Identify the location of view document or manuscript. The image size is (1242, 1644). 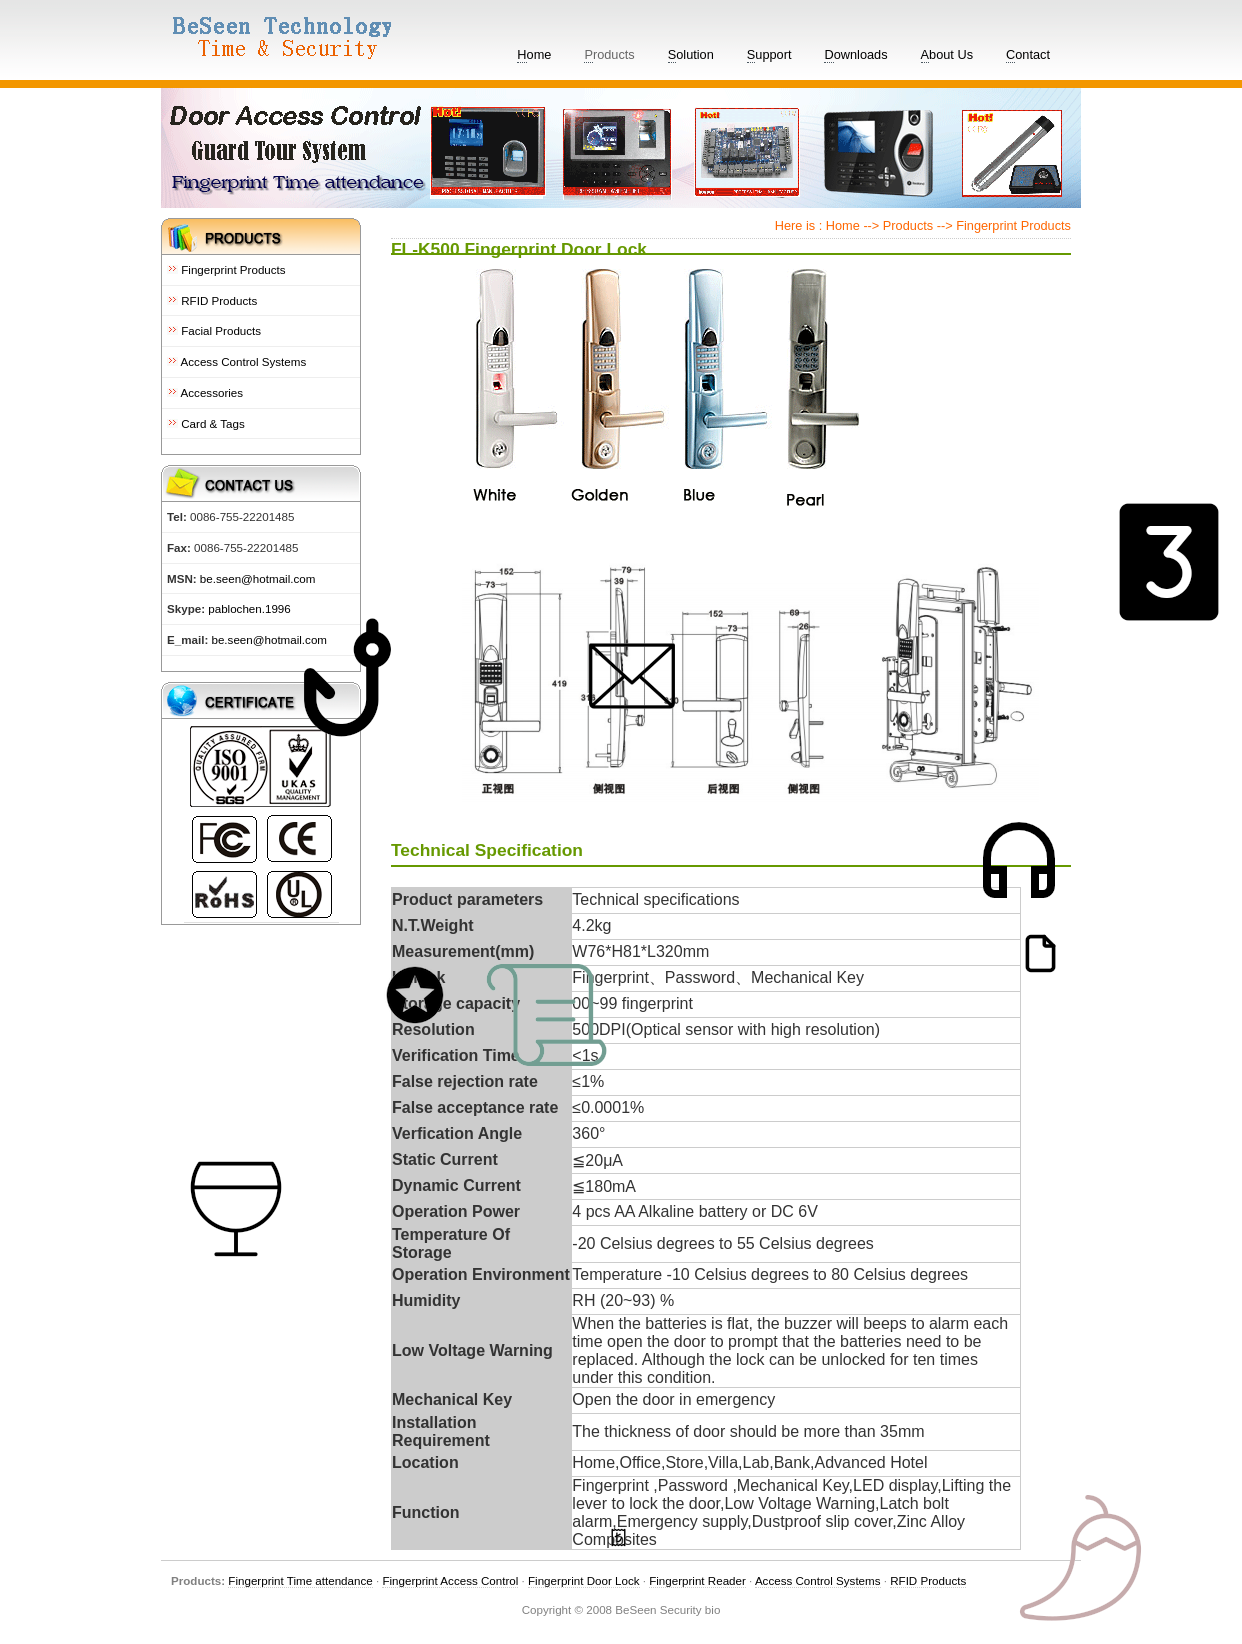
(551, 1015).